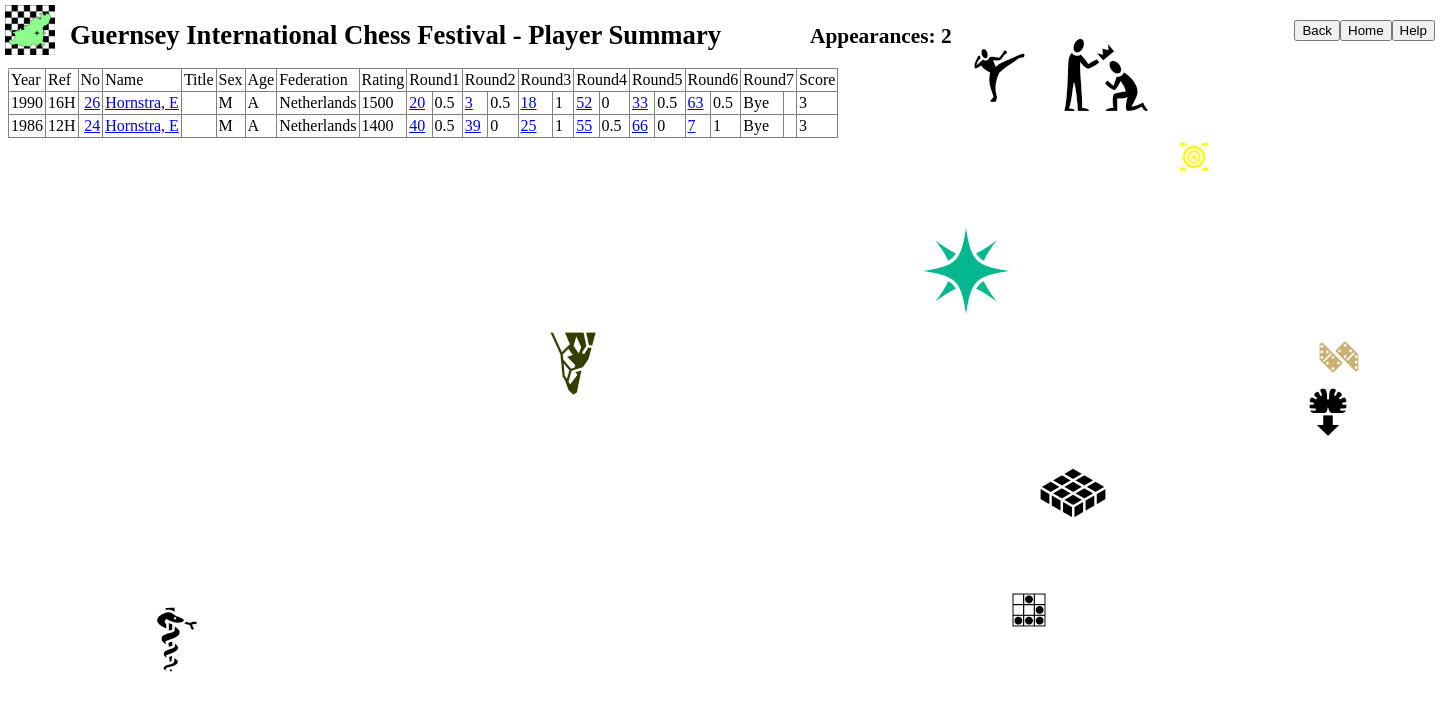 The height and width of the screenshot is (720, 1440). What do you see at coordinates (1339, 357) in the screenshot?
I see `access domino or tile-based games` at bounding box center [1339, 357].